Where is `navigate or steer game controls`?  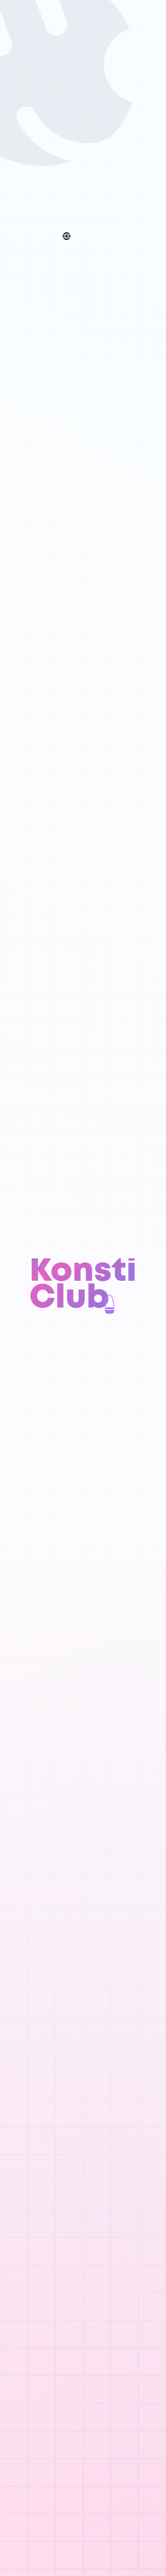 navigate or steer game controls is located at coordinates (66, 236).